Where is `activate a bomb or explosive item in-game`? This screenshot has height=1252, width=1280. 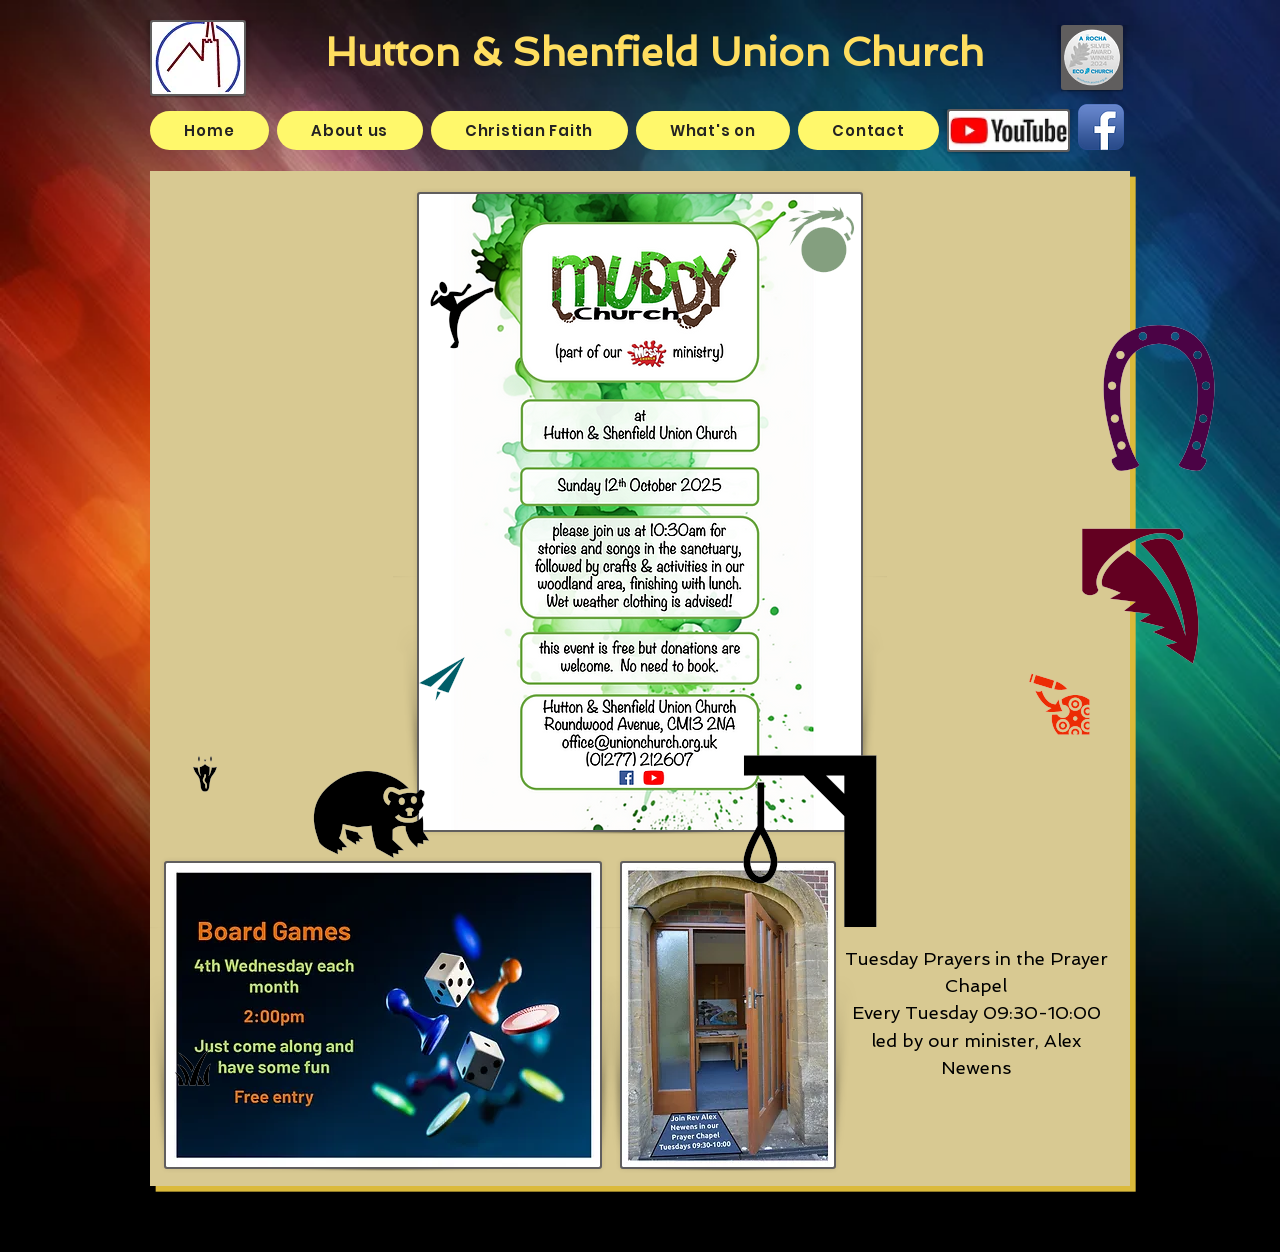 activate a bomb or explosive item in-game is located at coordinates (821, 239).